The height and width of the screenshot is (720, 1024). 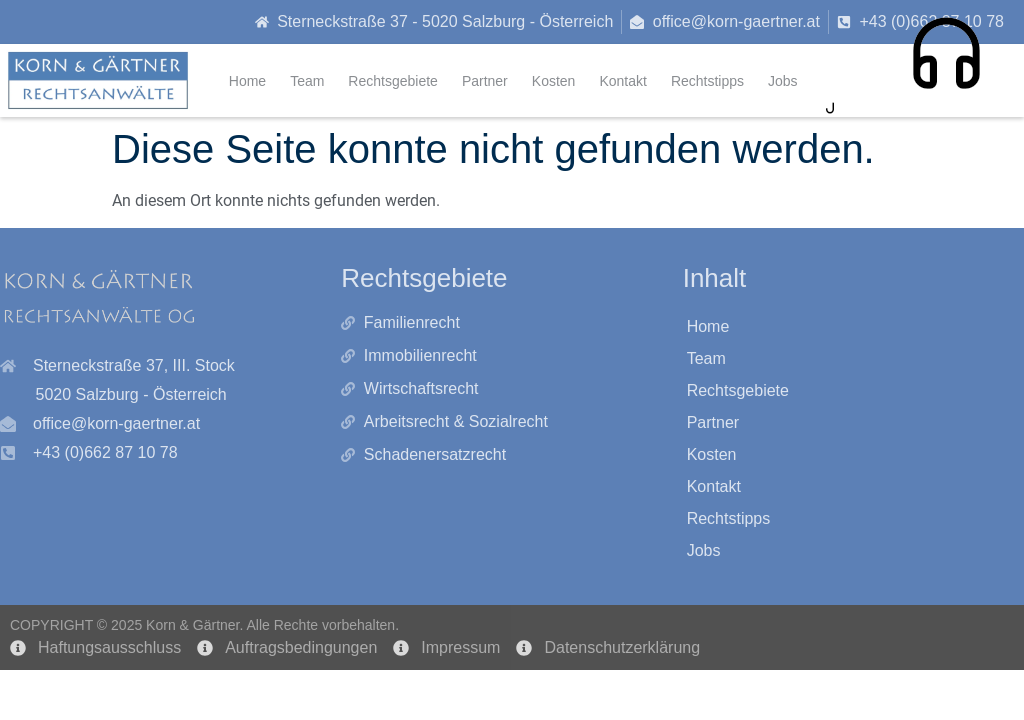 What do you see at coordinates (946, 55) in the screenshot?
I see `listen to audio or music` at bounding box center [946, 55].